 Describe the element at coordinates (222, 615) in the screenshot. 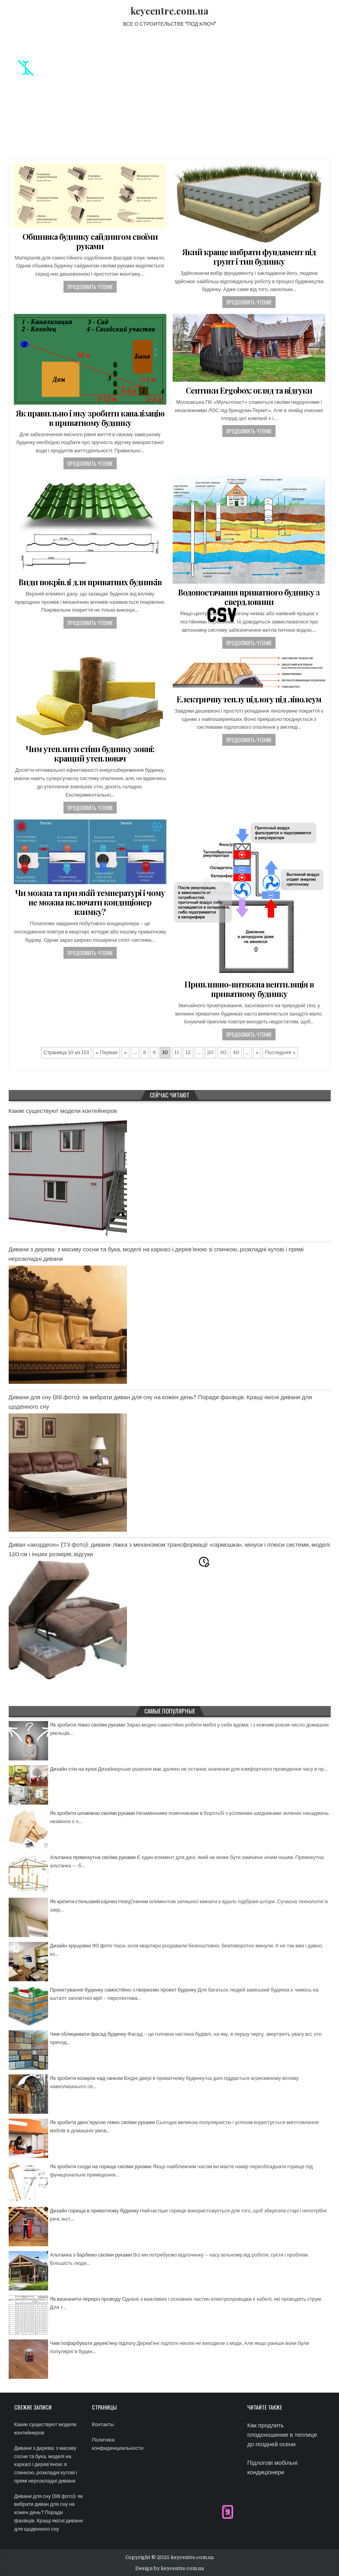

I see `export data as a CSV file` at that location.